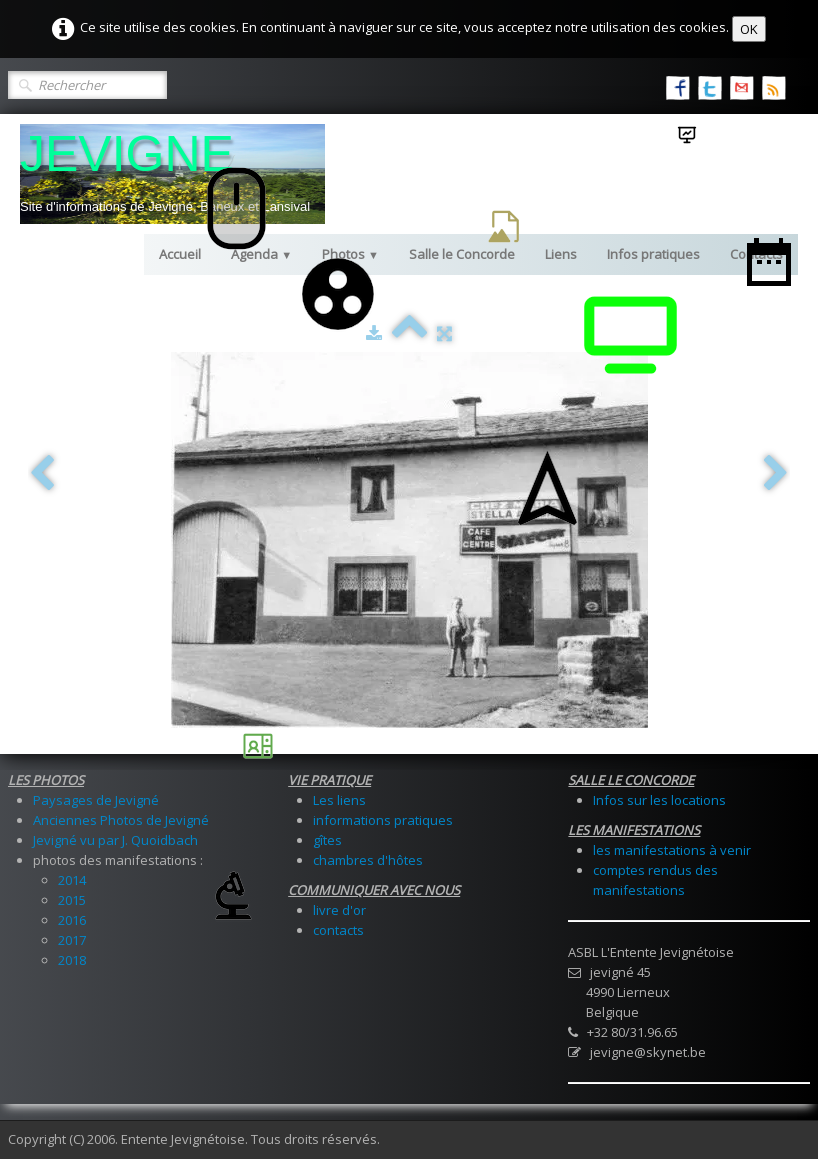  What do you see at coordinates (338, 294) in the screenshot?
I see `view or manage group workspaces` at bounding box center [338, 294].